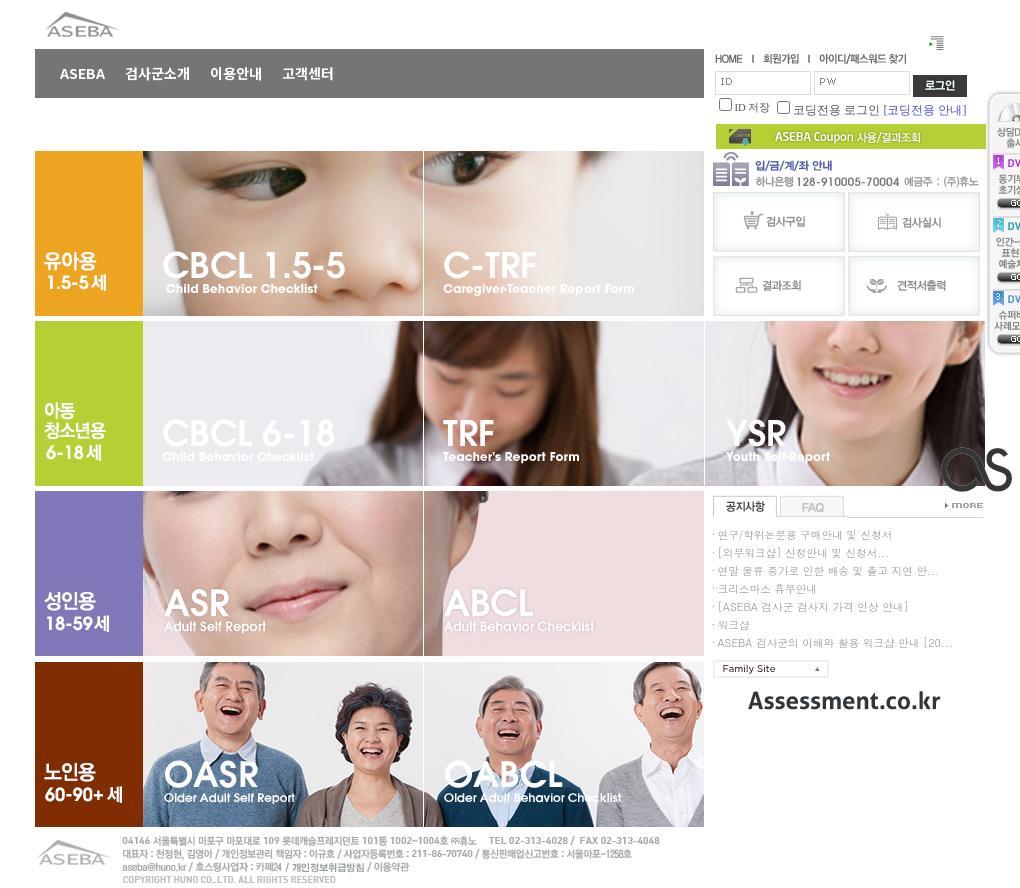  I want to click on connect your last.fm account, so click(976, 464).